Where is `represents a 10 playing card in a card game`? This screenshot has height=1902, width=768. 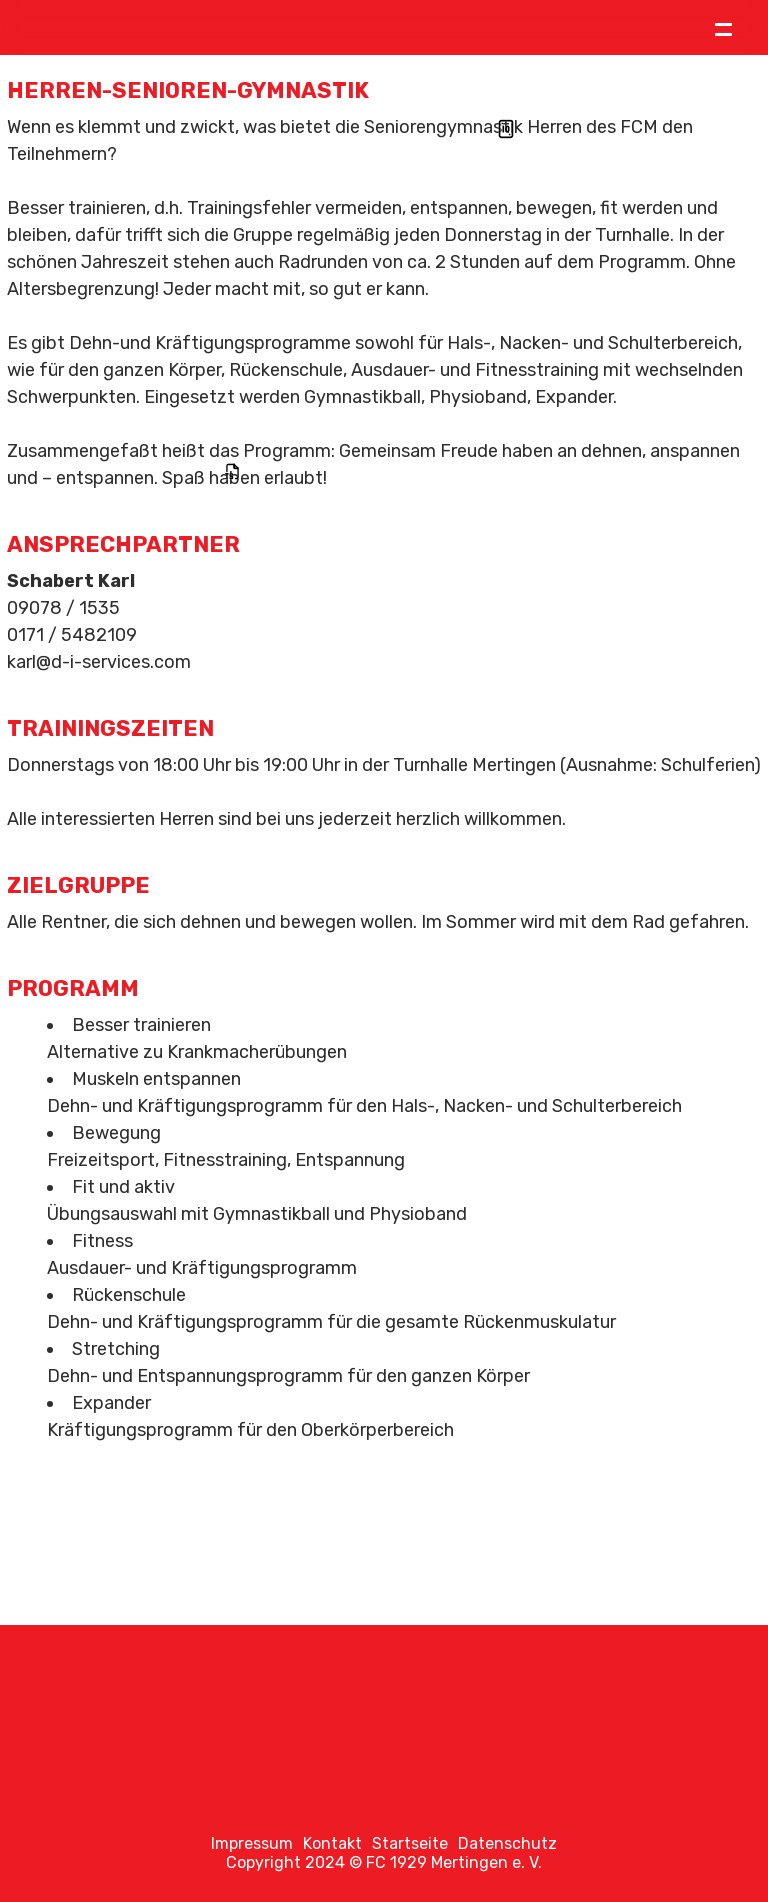 represents a 10 playing card in a card game is located at coordinates (506, 129).